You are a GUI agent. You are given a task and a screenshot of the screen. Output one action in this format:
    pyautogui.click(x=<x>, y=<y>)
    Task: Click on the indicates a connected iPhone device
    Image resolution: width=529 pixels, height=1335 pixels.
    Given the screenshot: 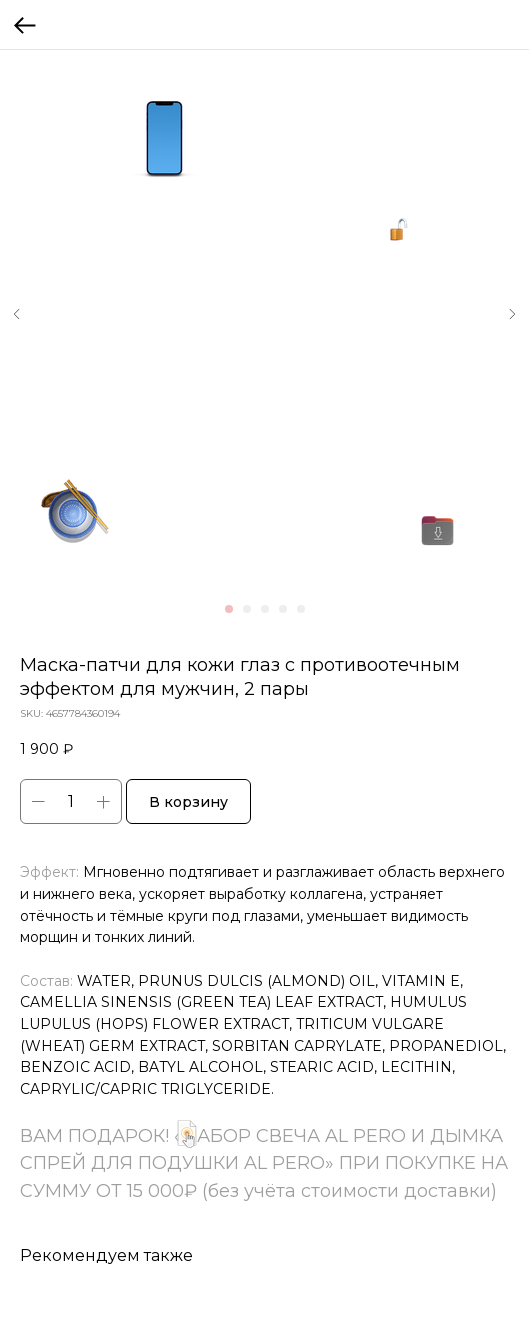 What is the action you would take?
    pyautogui.click(x=164, y=139)
    